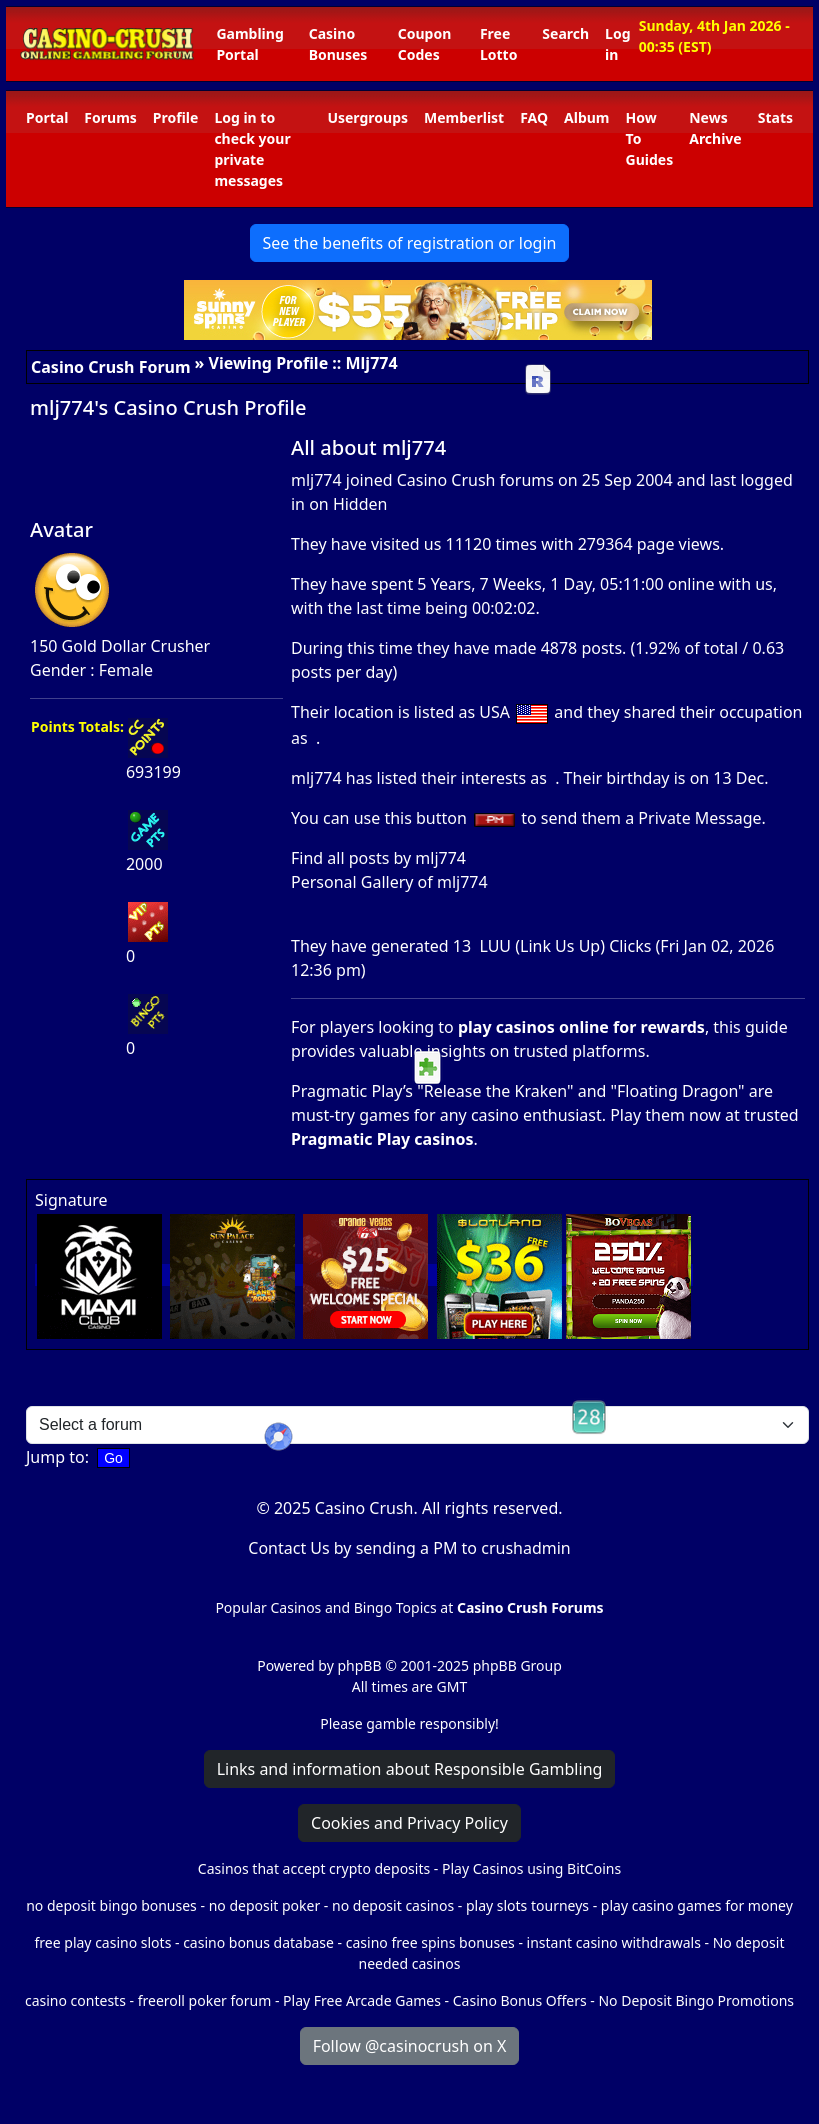 The height and width of the screenshot is (2124, 819). Describe the element at coordinates (589, 1417) in the screenshot. I see `open the calendar app` at that location.